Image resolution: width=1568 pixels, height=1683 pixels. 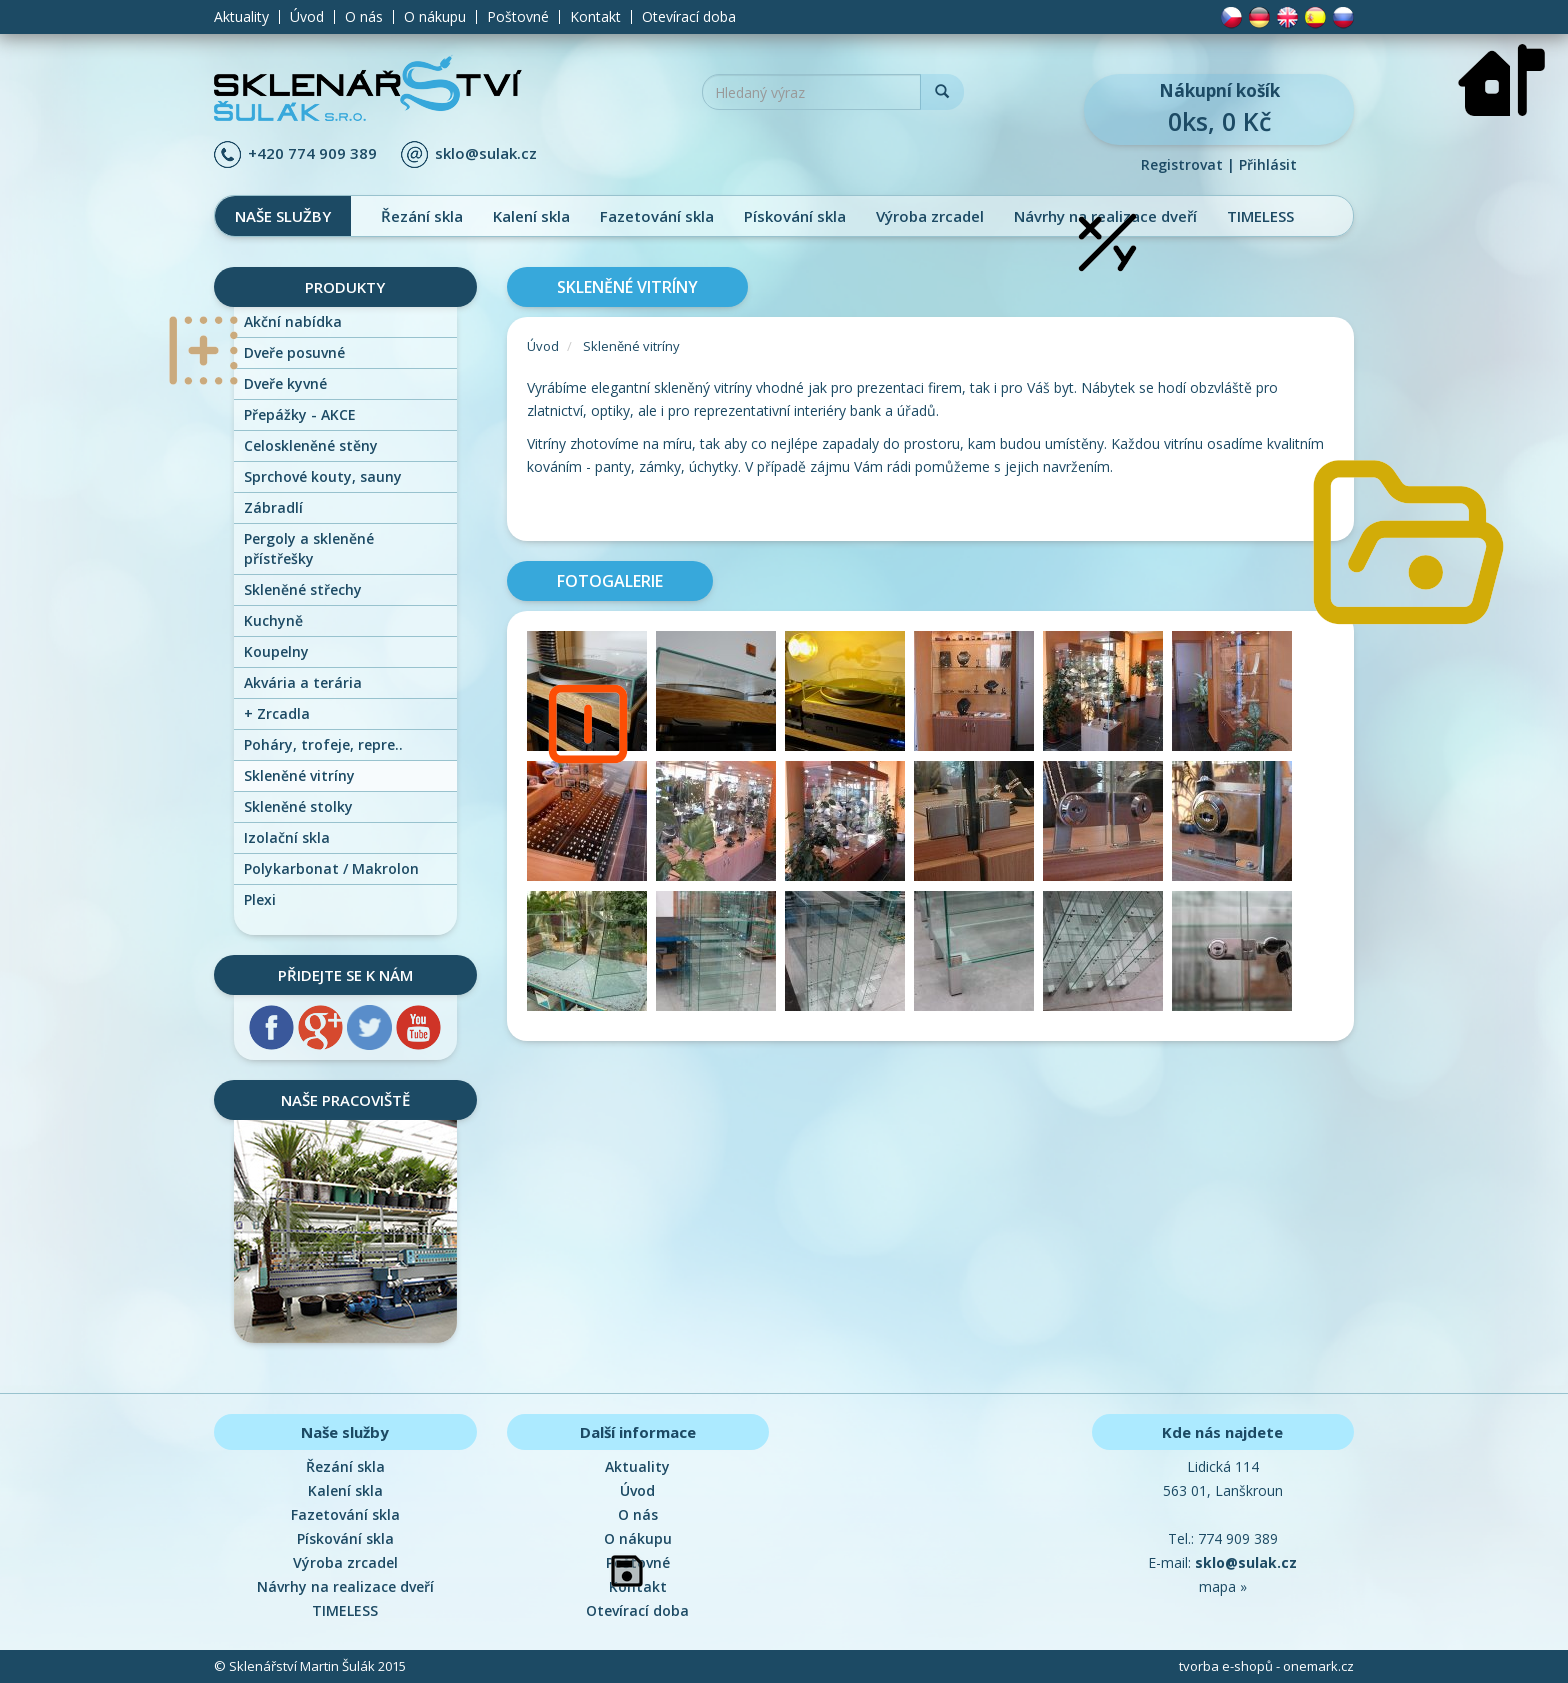 What do you see at coordinates (1501, 80) in the screenshot?
I see `view your home address or primary location` at bounding box center [1501, 80].